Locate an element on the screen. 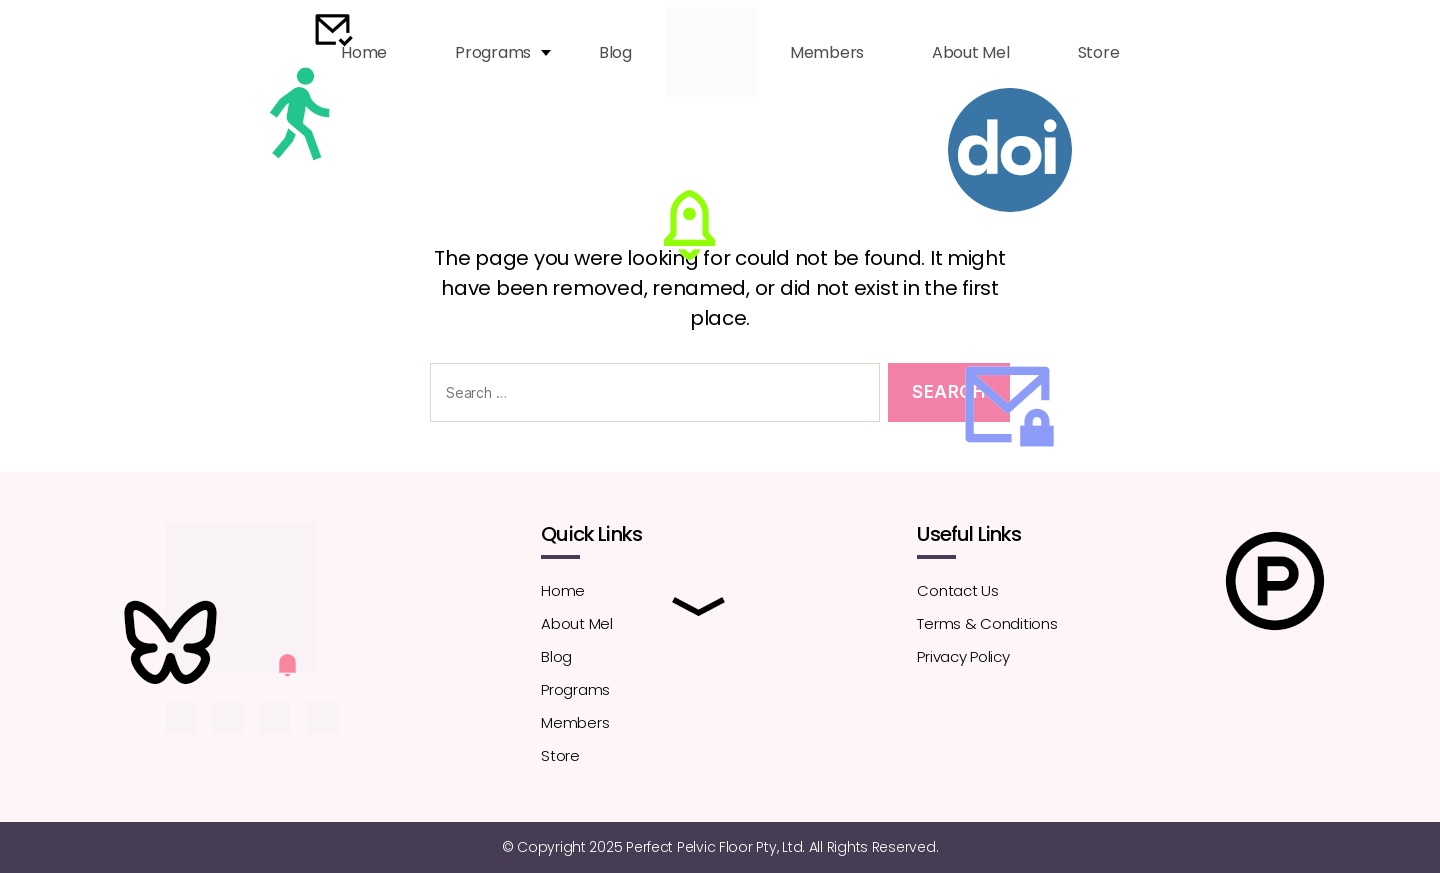  digital object identifier (DOI) logo is located at coordinates (1010, 150).